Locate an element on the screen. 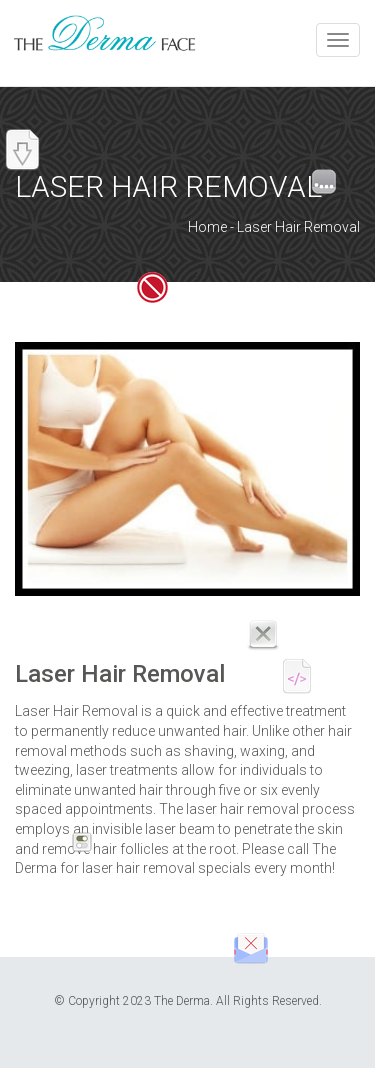  delete selected email message is located at coordinates (152, 287).